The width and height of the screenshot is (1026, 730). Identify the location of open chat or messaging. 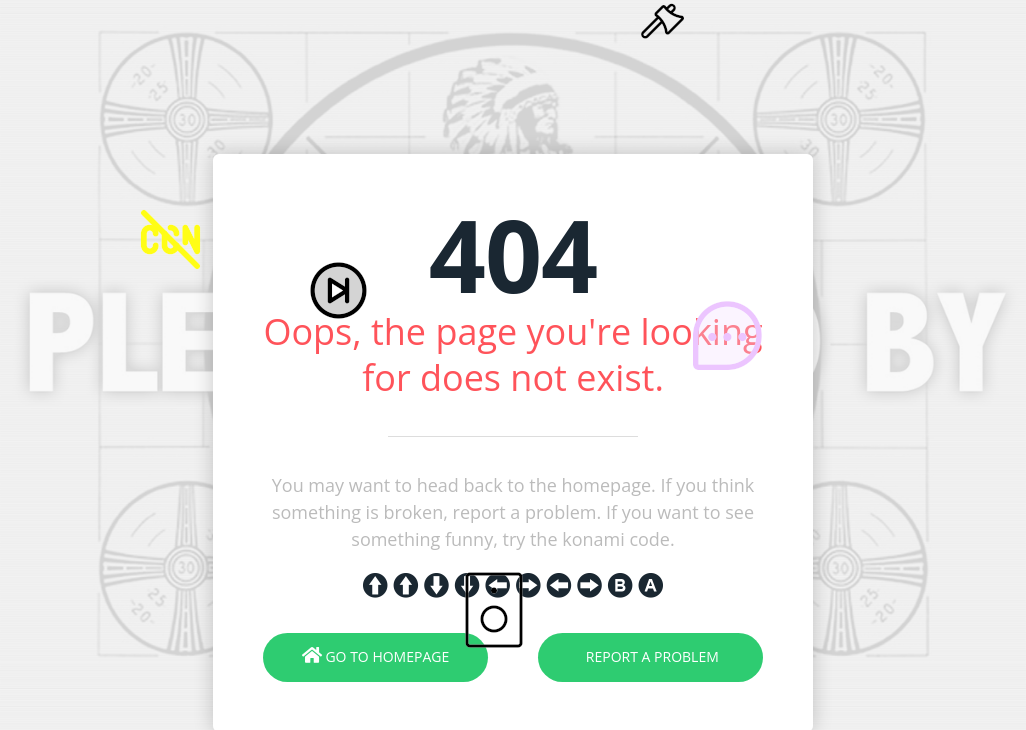
(726, 337).